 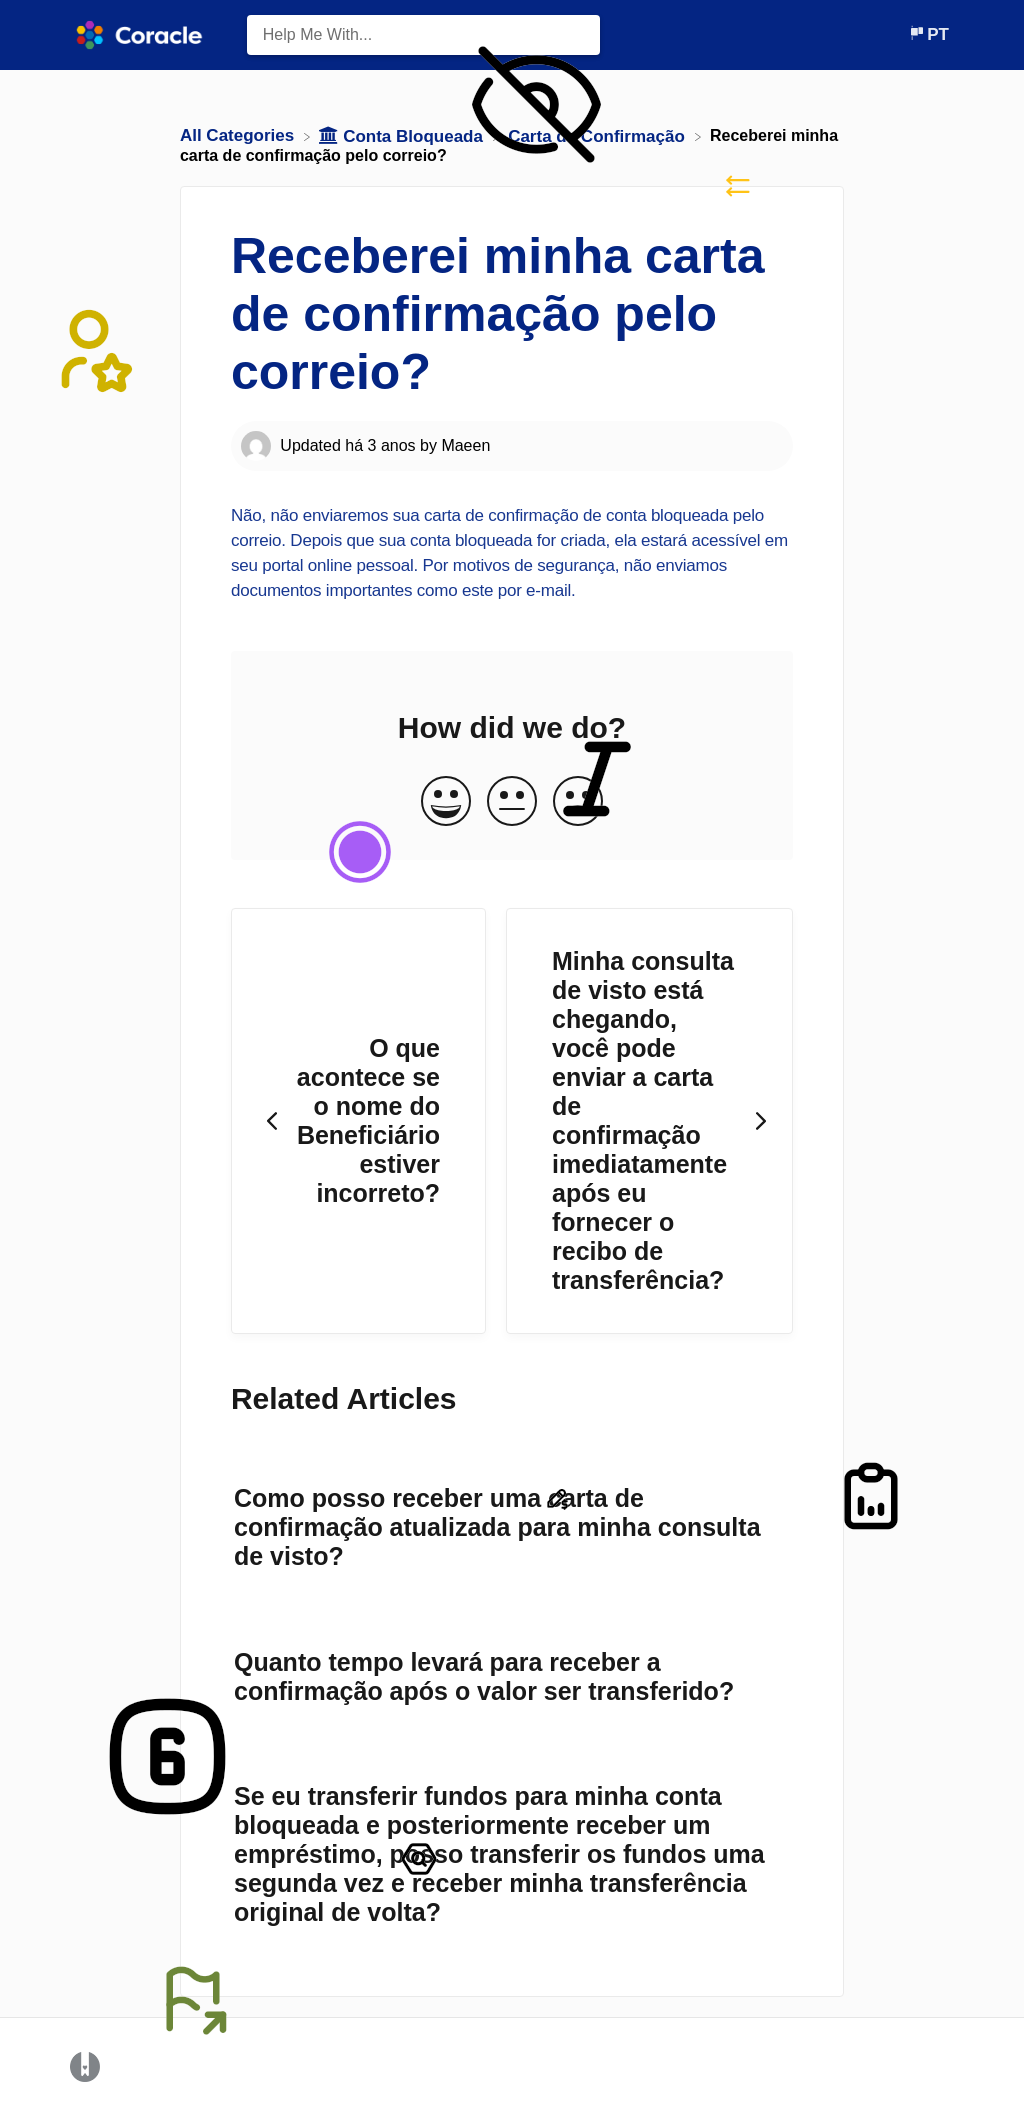 I want to click on selected radio button option, so click(x=360, y=852).